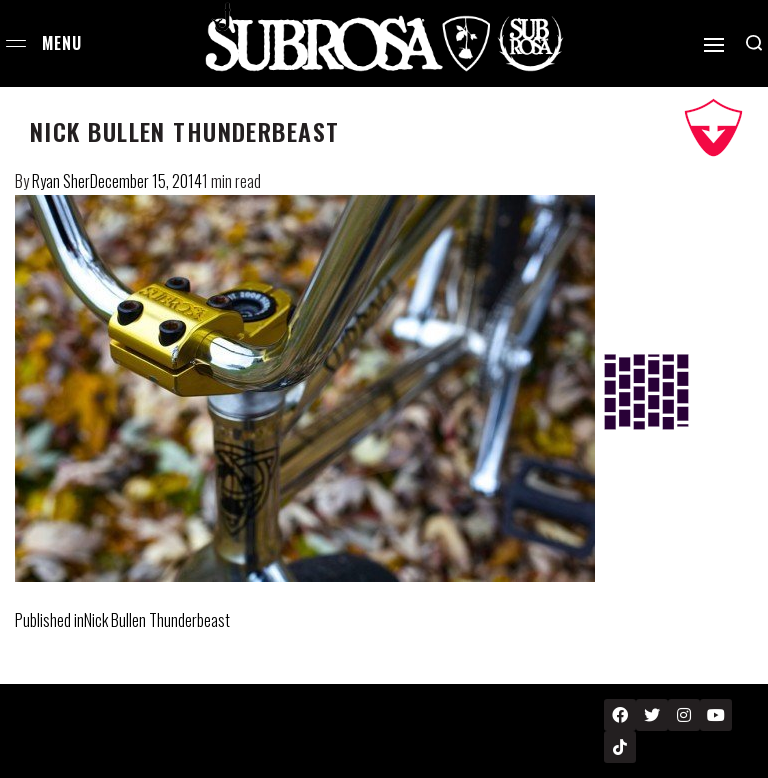 The width and height of the screenshot is (768, 778). I want to click on access snorkeling or diving activities, so click(221, 17).